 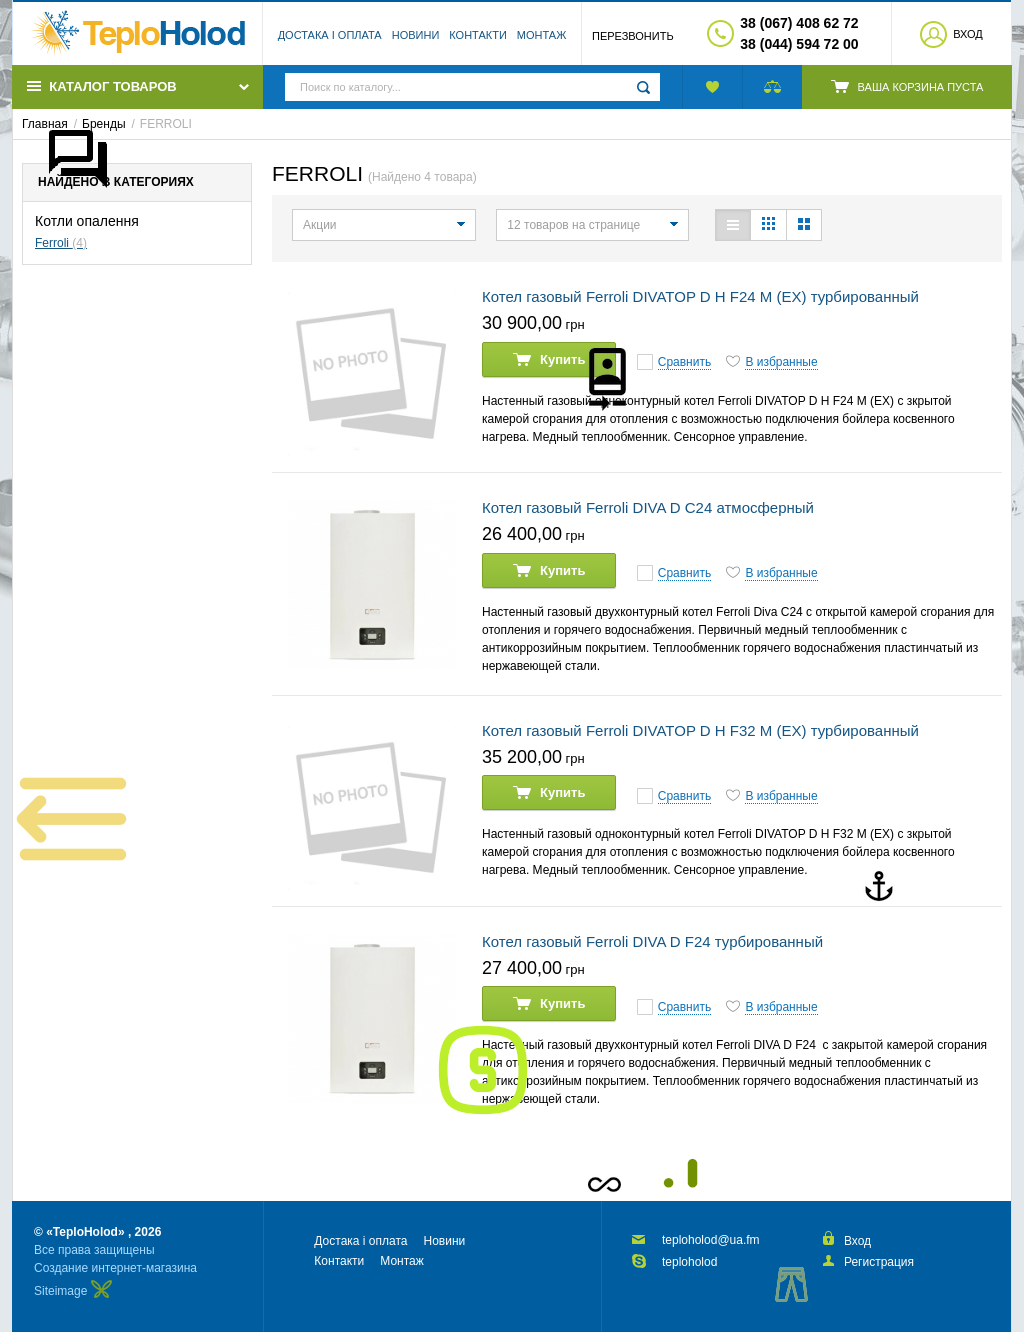 What do you see at coordinates (78, 159) in the screenshot?
I see `open chat or messaging feature` at bounding box center [78, 159].